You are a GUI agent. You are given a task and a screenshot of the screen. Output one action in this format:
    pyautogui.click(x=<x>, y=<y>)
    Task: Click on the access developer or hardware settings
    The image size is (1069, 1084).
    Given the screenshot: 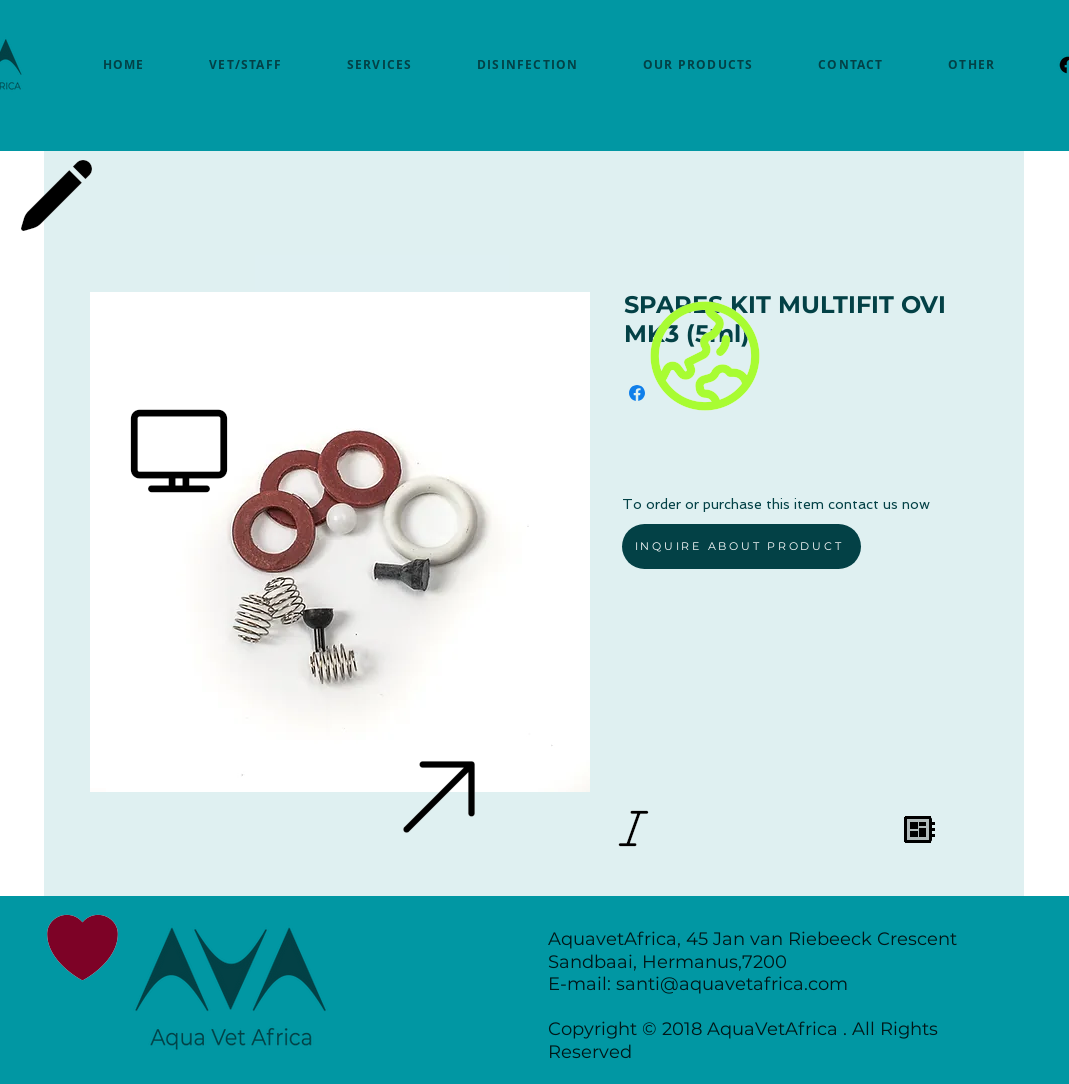 What is the action you would take?
    pyautogui.click(x=919, y=829)
    